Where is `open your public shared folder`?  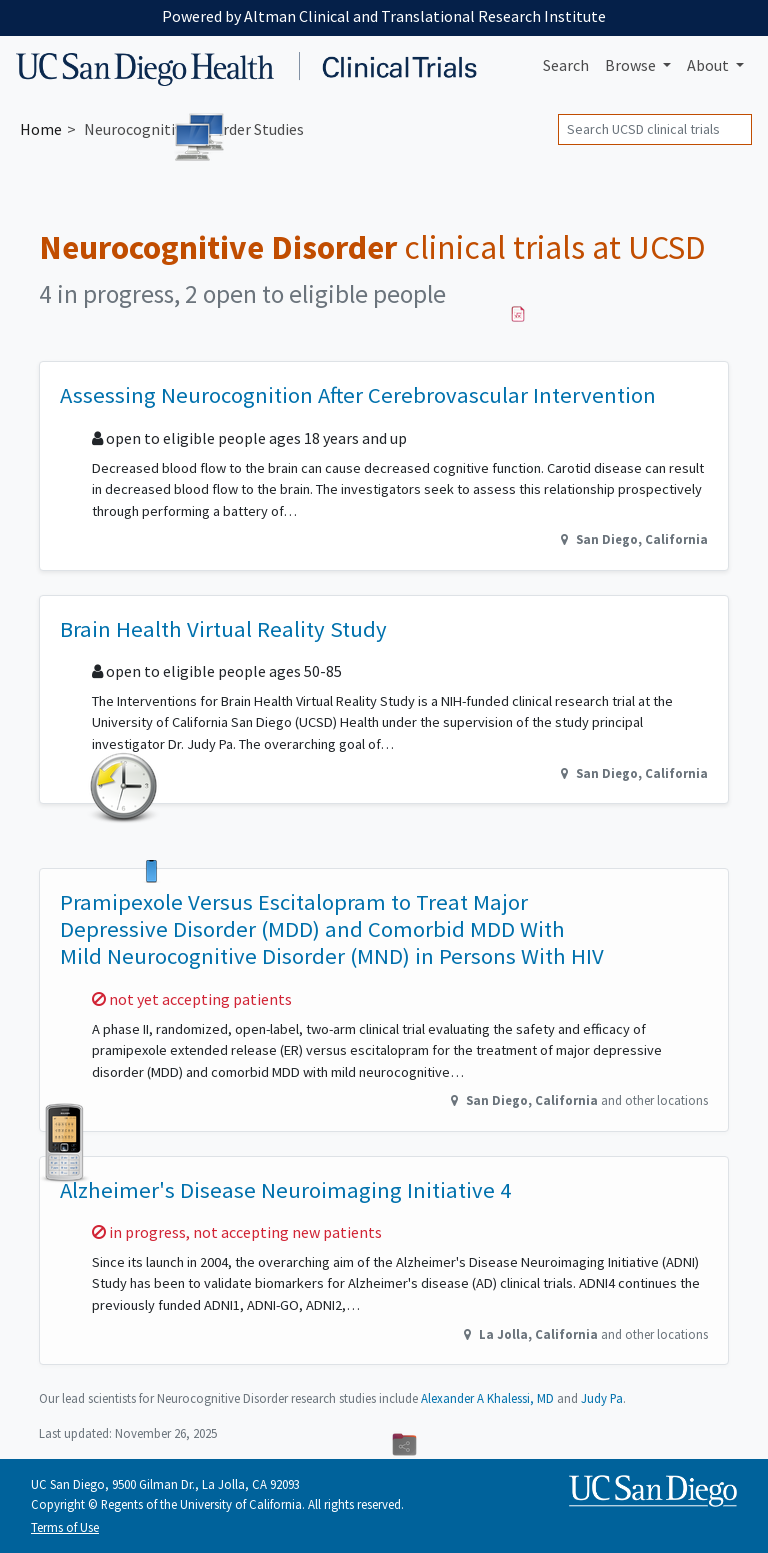 open your public shared folder is located at coordinates (404, 1444).